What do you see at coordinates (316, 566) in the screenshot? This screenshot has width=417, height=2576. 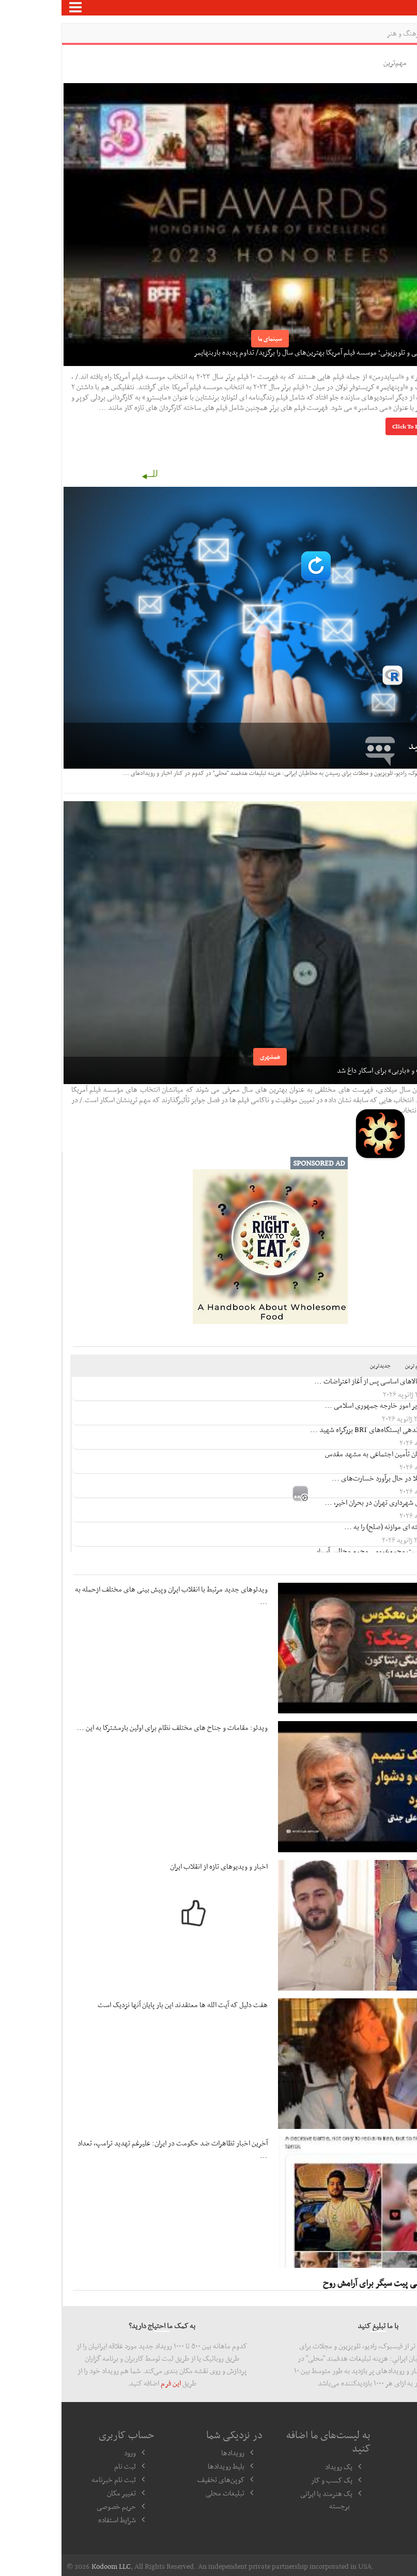 I see `restart the system or application` at bounding box center [316, 566].